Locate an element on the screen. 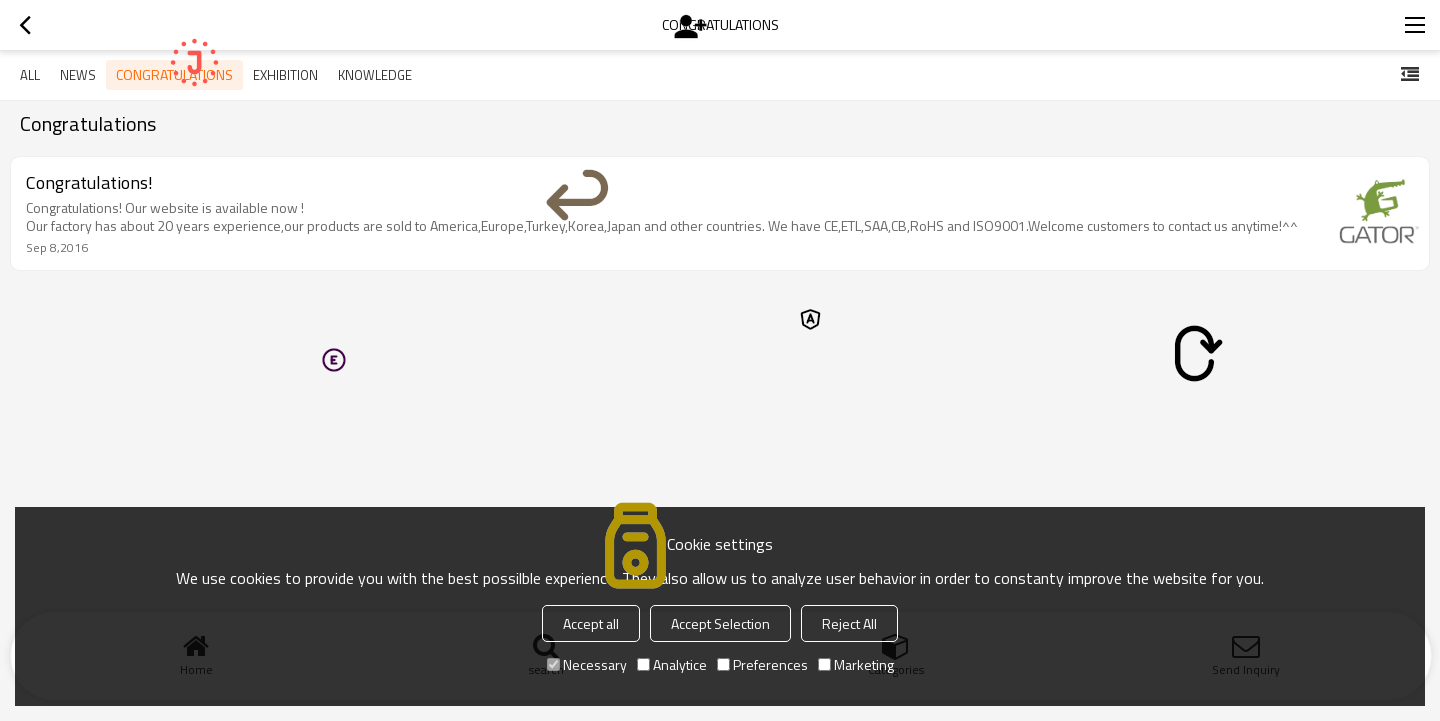 The image size is (1440, 721). go back to the previous screen is located at coordinates (575, 191).